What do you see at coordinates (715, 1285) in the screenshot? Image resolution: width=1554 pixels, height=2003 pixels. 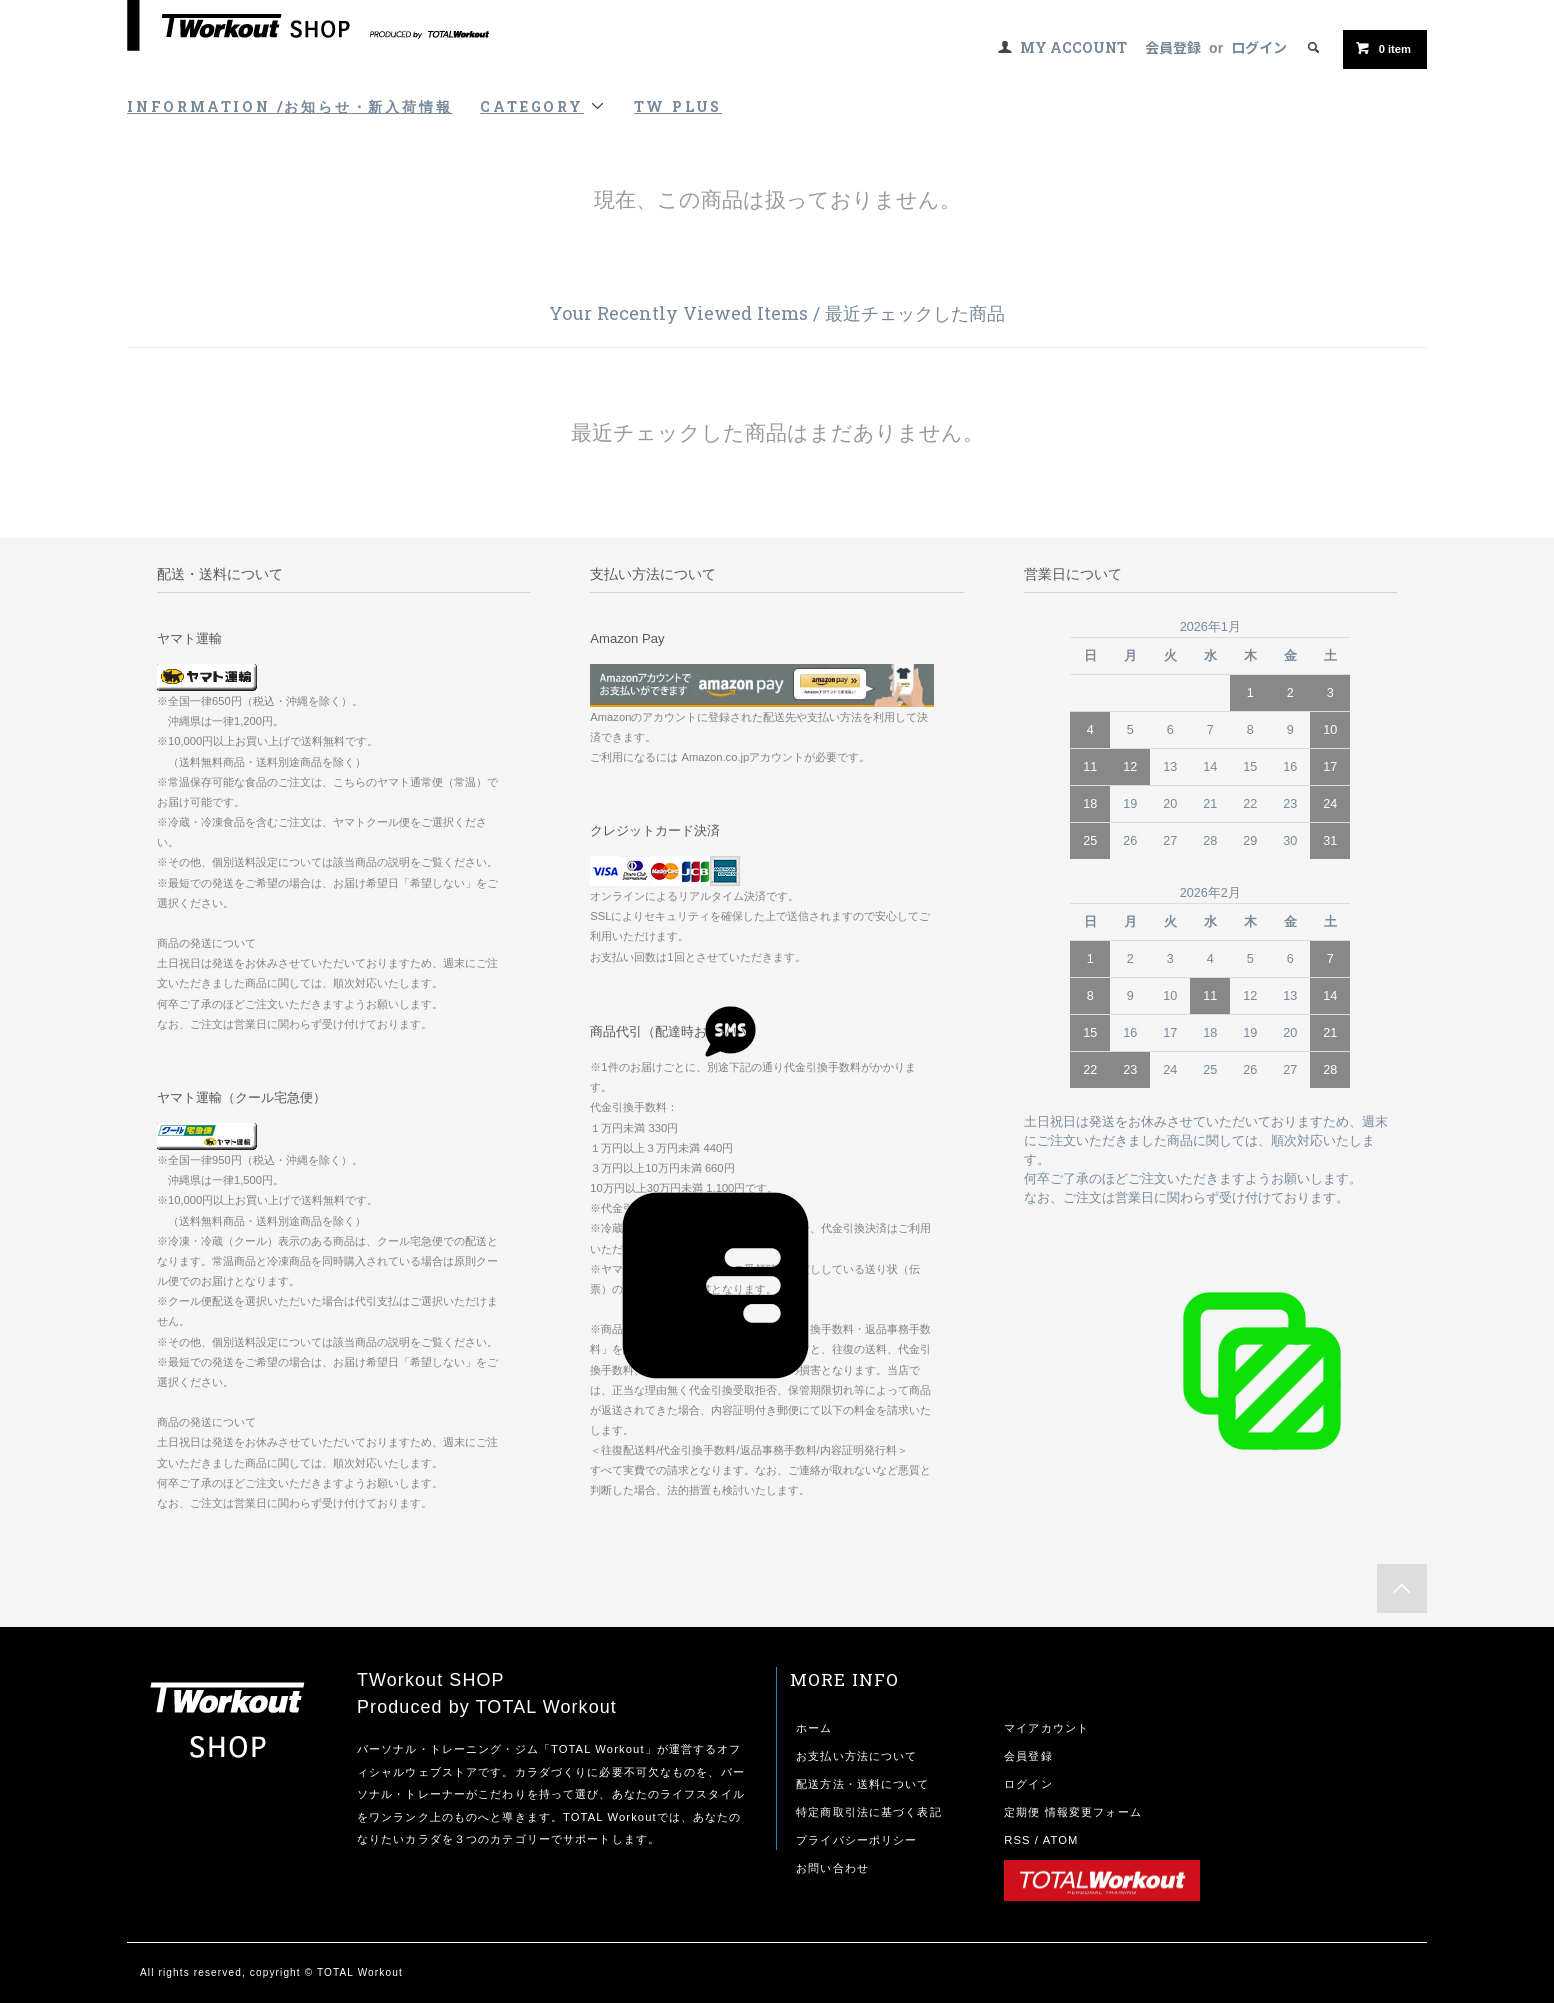 I see `align content to the right center` at bounding box center [715, 1285].